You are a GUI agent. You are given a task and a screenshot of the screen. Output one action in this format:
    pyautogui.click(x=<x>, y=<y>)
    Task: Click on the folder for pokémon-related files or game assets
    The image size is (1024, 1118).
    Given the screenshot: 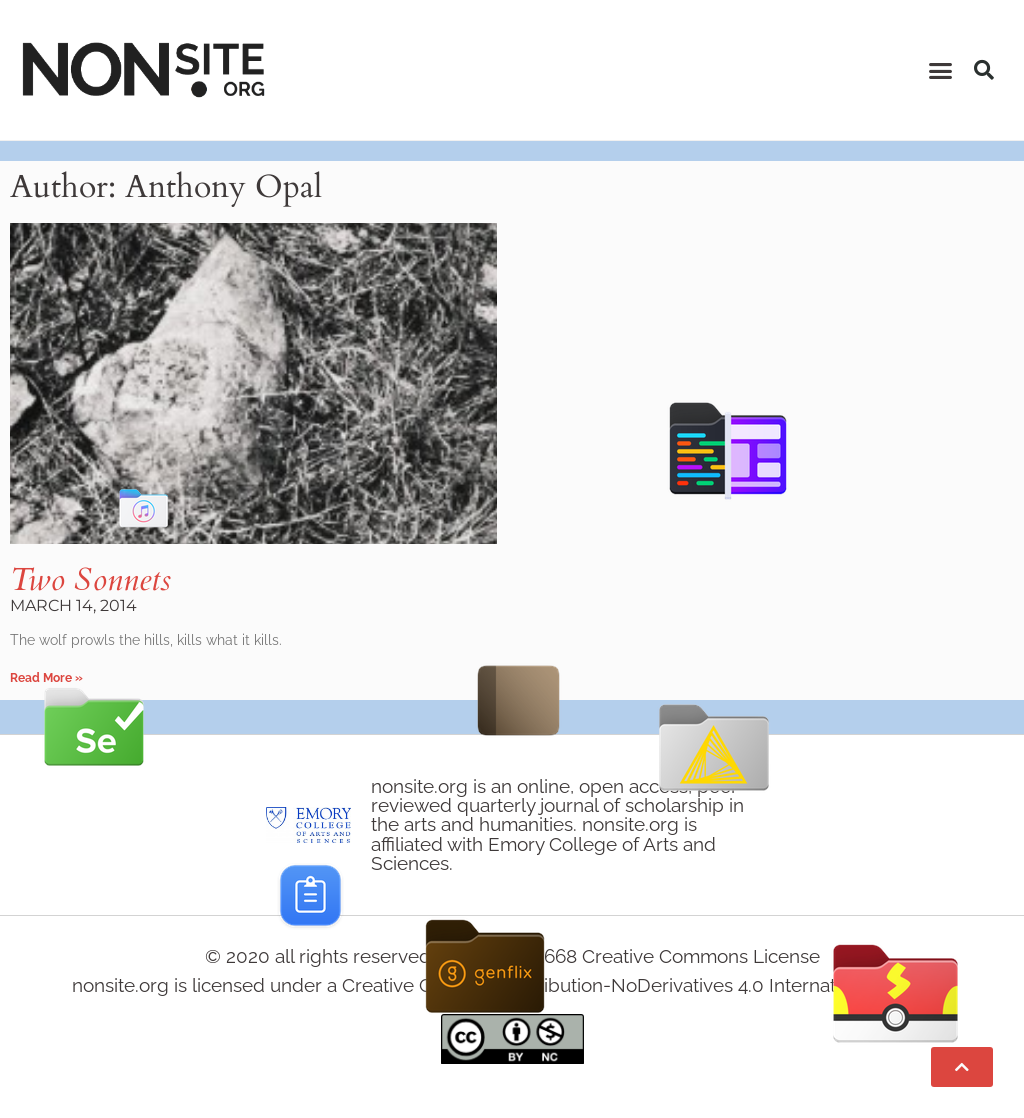 What is the action you would take?
    pyautogui.click(x=895, y=997)
    